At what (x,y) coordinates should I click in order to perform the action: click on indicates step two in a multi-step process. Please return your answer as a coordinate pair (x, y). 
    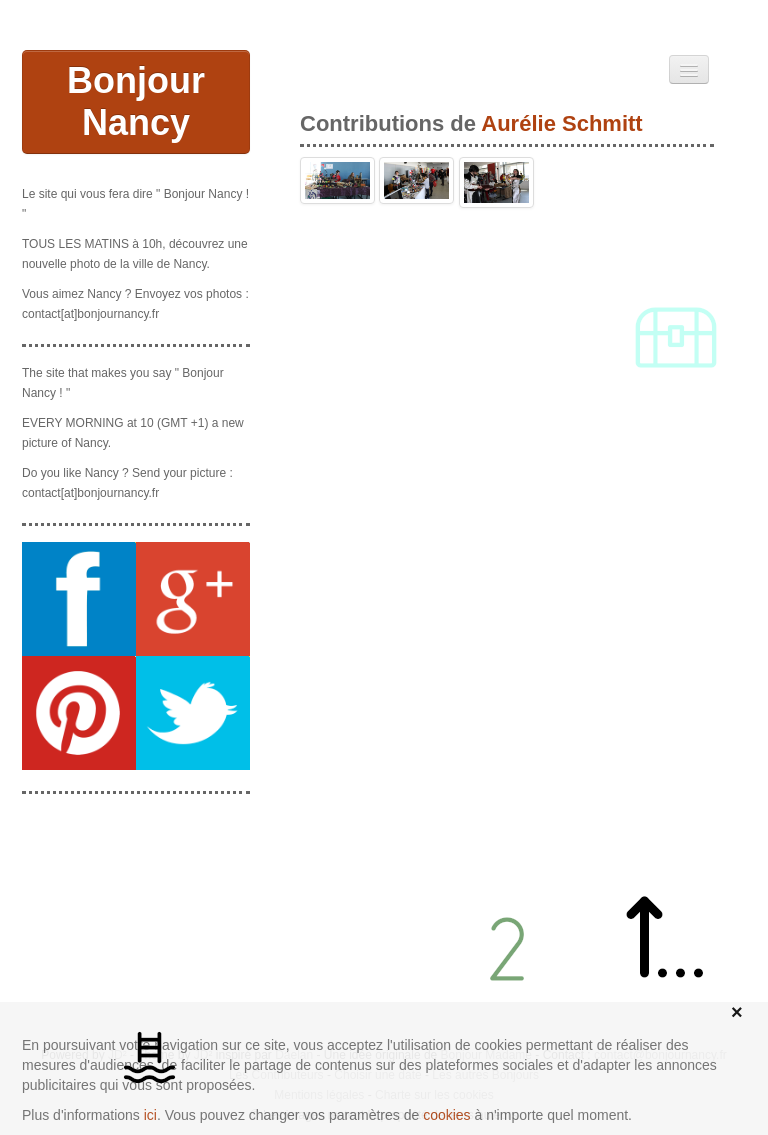
    Looking at the image, I should click on (507, 949).